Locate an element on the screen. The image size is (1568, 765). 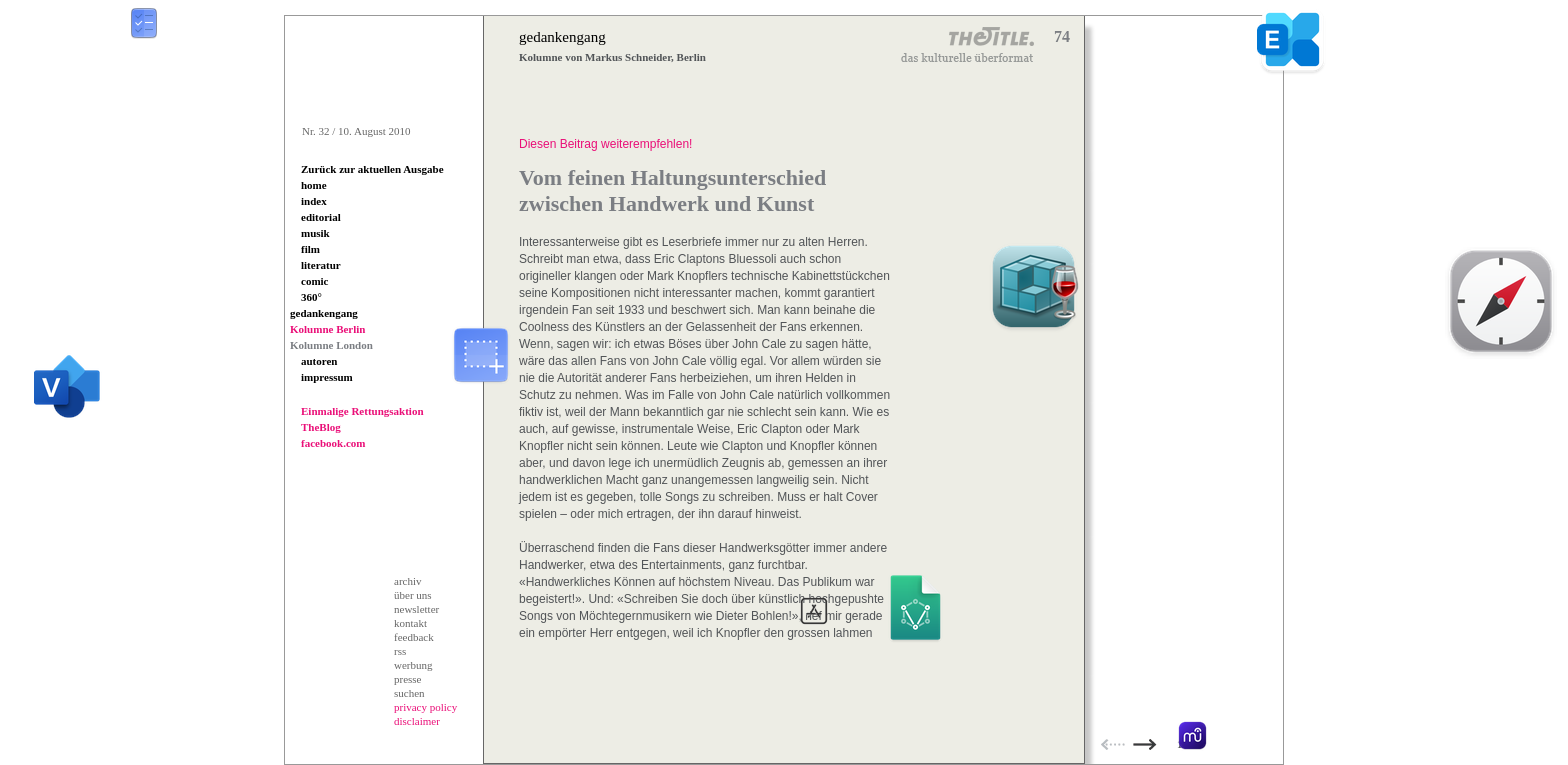
open the app store is located at coordinates (814, 611).